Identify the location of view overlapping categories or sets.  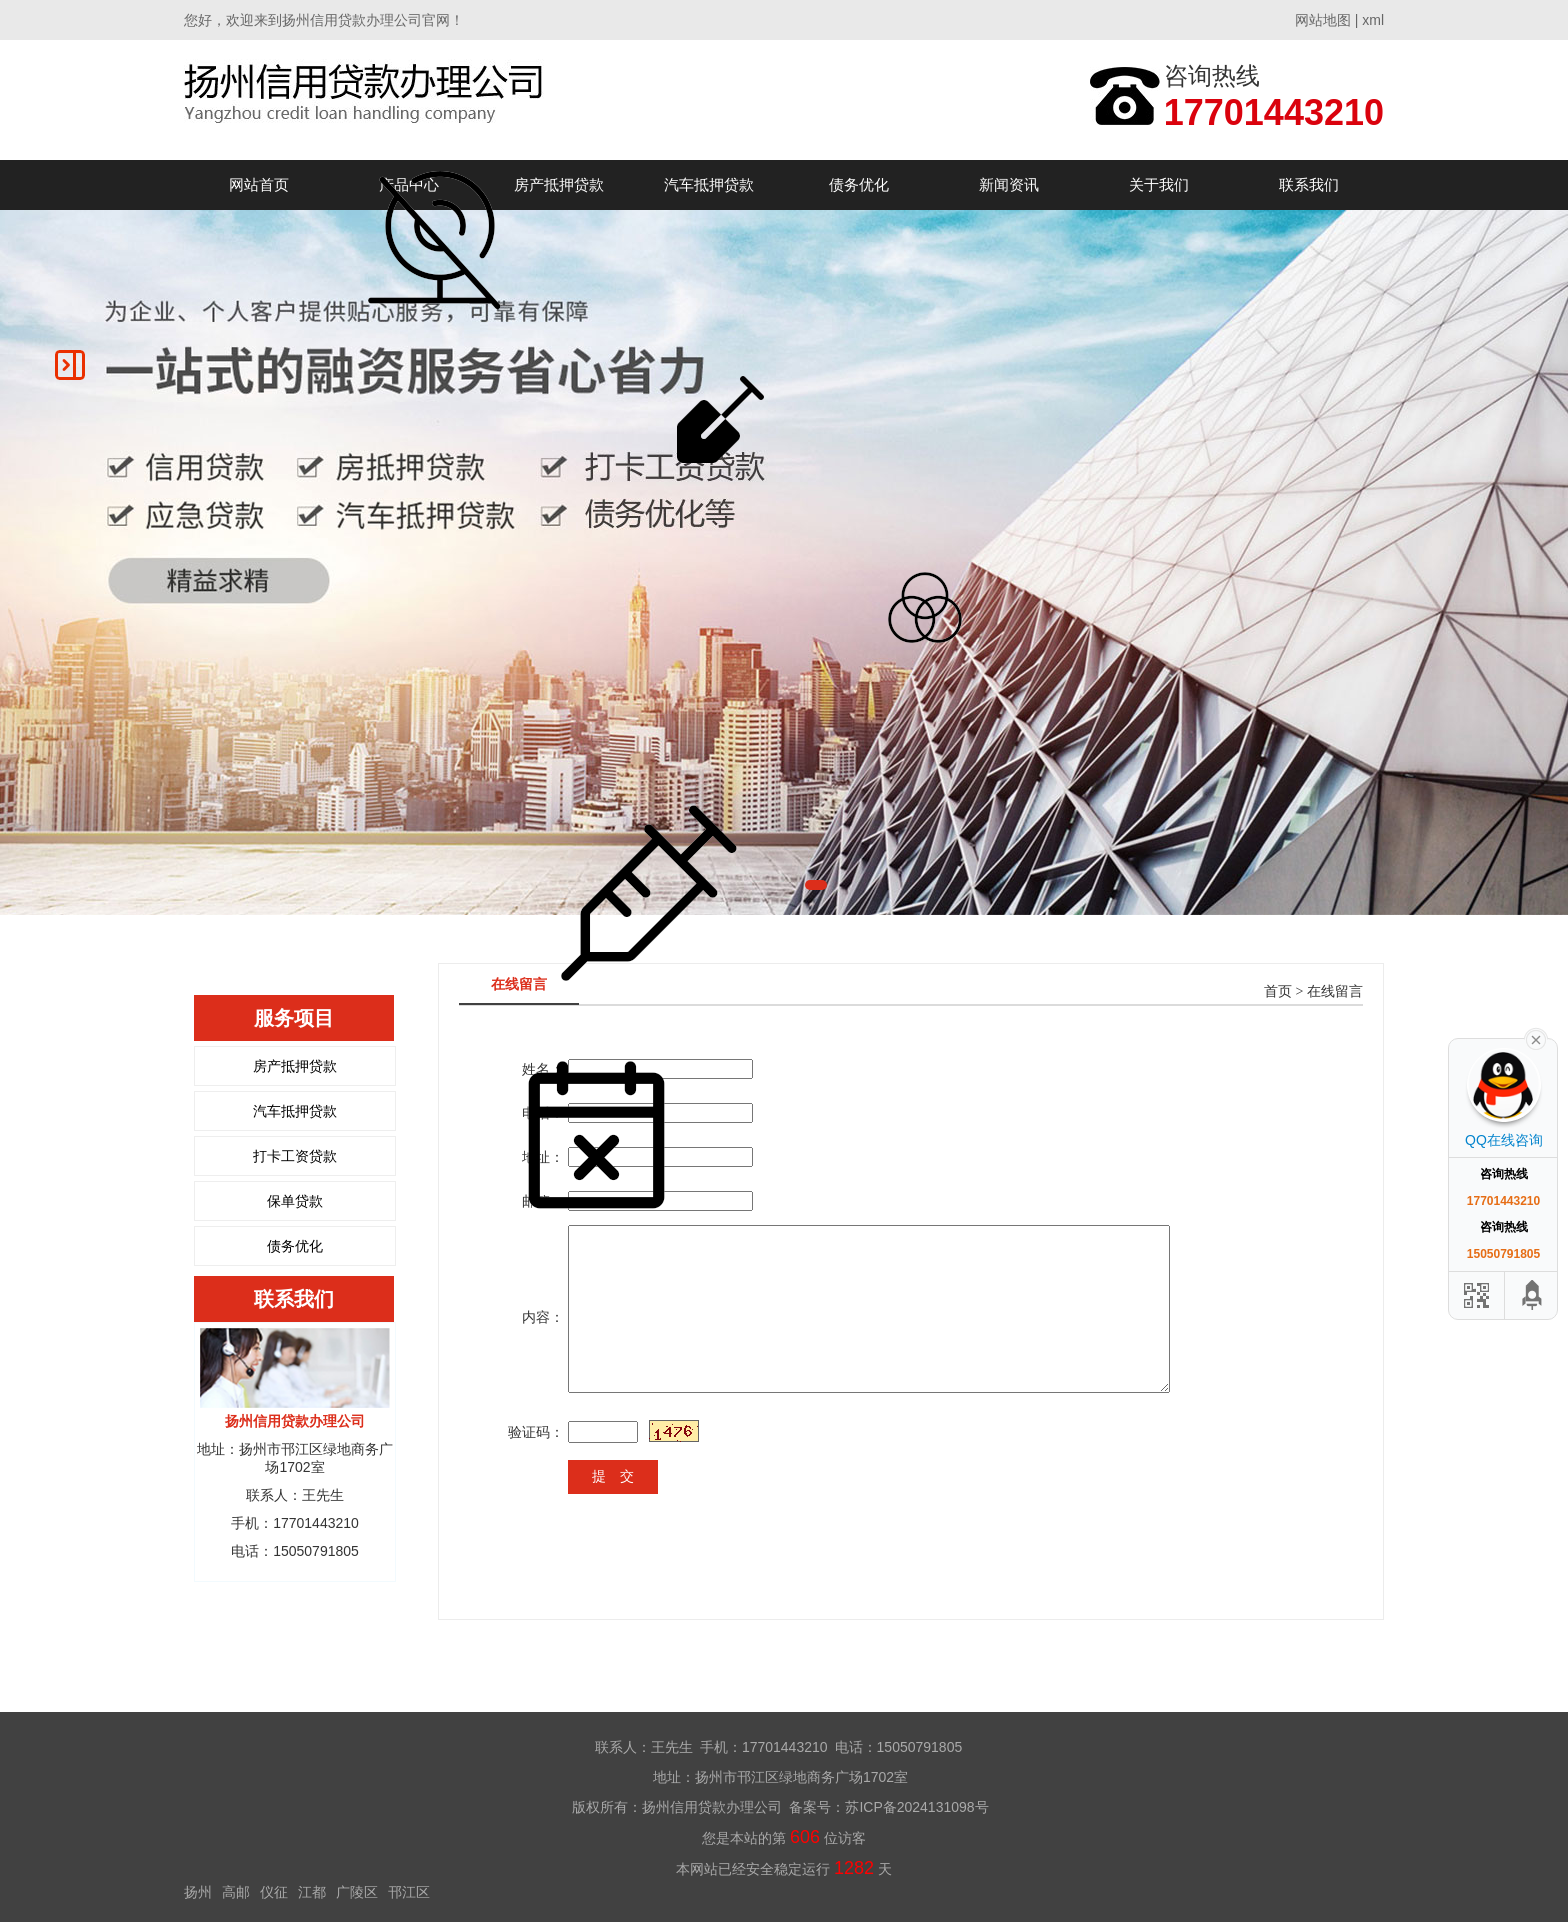
(925, 609).